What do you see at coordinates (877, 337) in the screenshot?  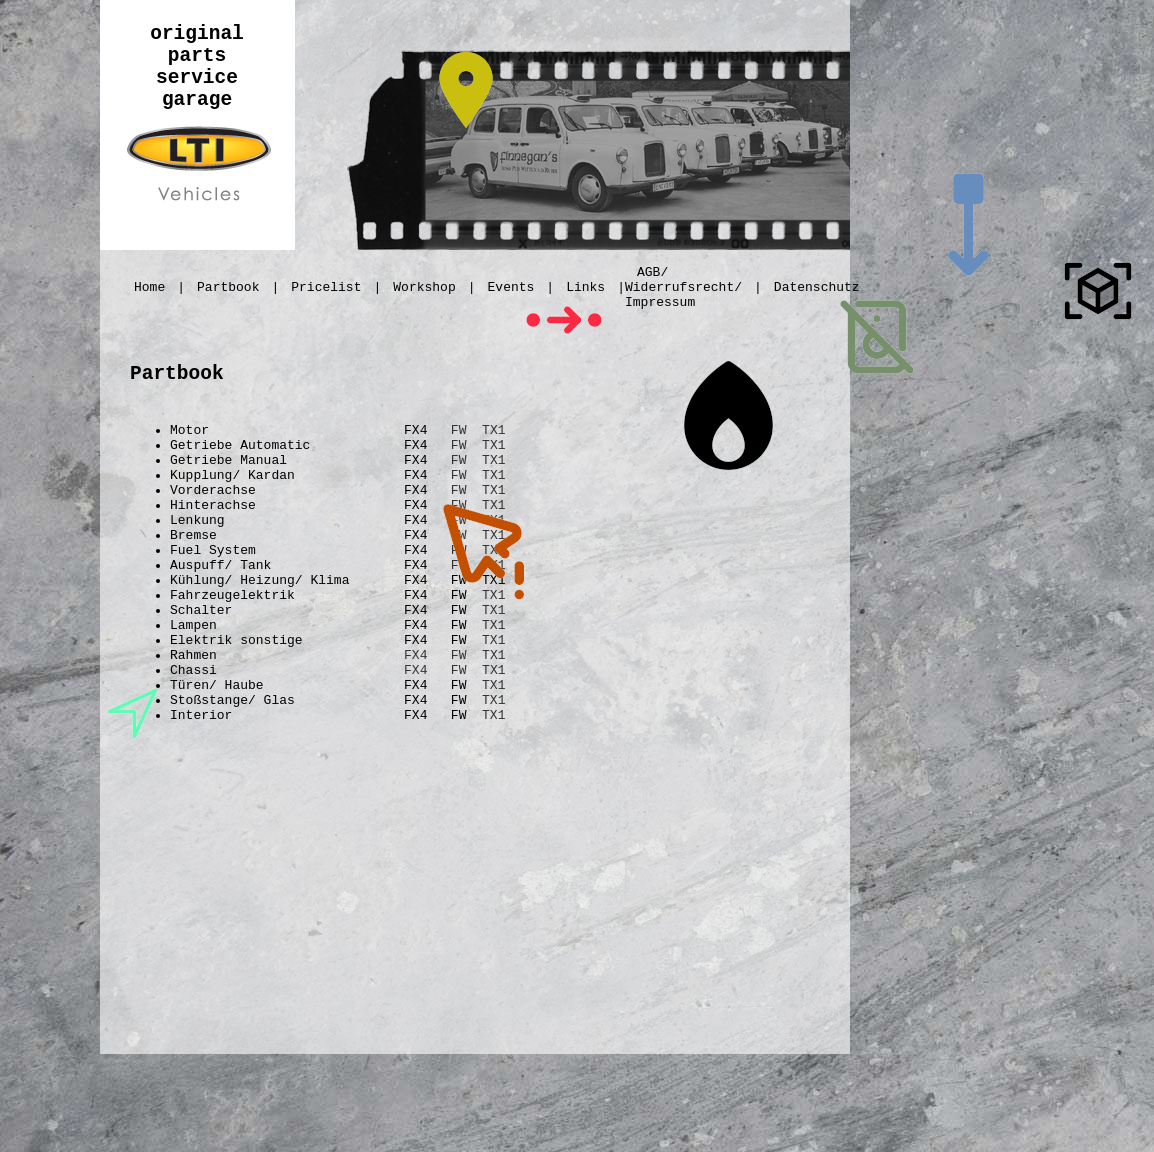 I see `mute external speaker` at bounding box center [877, 337].